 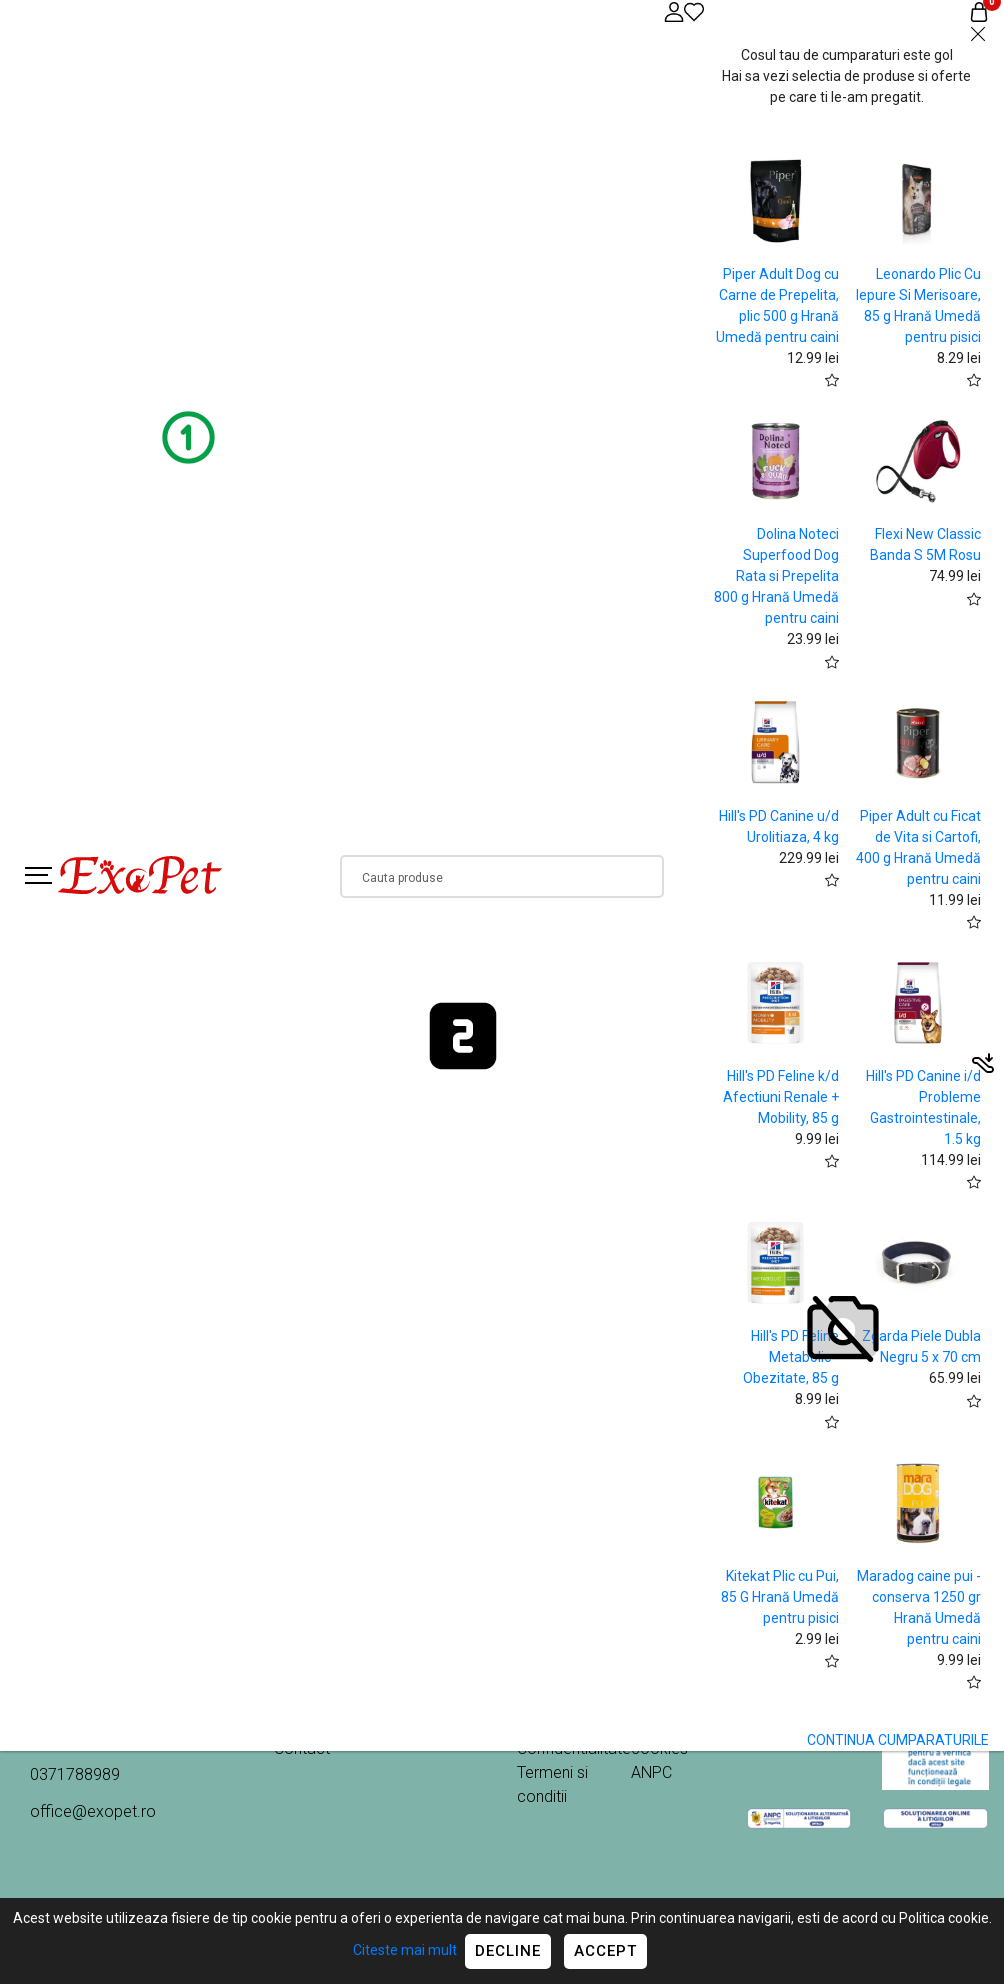 I want to click on camera is disabled or unavailable, so click(x=843, y=1329).